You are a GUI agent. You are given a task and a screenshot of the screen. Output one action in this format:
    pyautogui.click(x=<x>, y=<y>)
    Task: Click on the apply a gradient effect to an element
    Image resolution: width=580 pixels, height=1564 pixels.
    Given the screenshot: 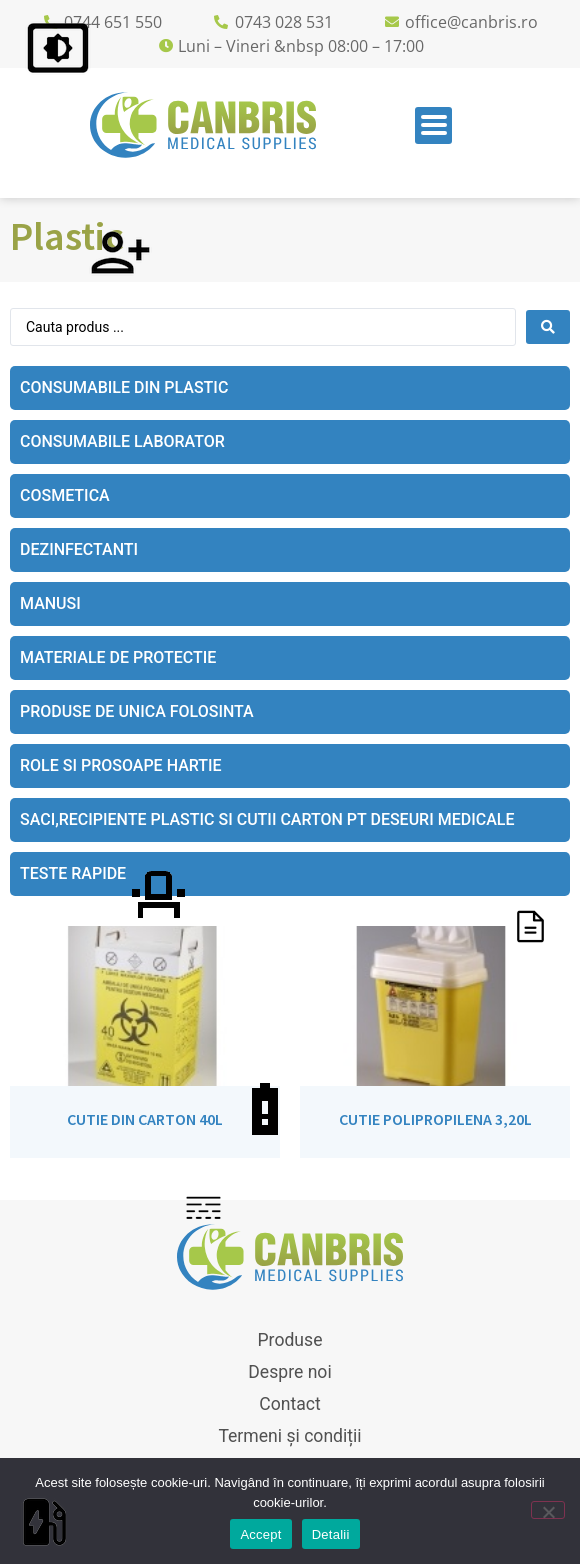 What is the action you would take?
    pyautogui.click(x=203, y=1208)
    